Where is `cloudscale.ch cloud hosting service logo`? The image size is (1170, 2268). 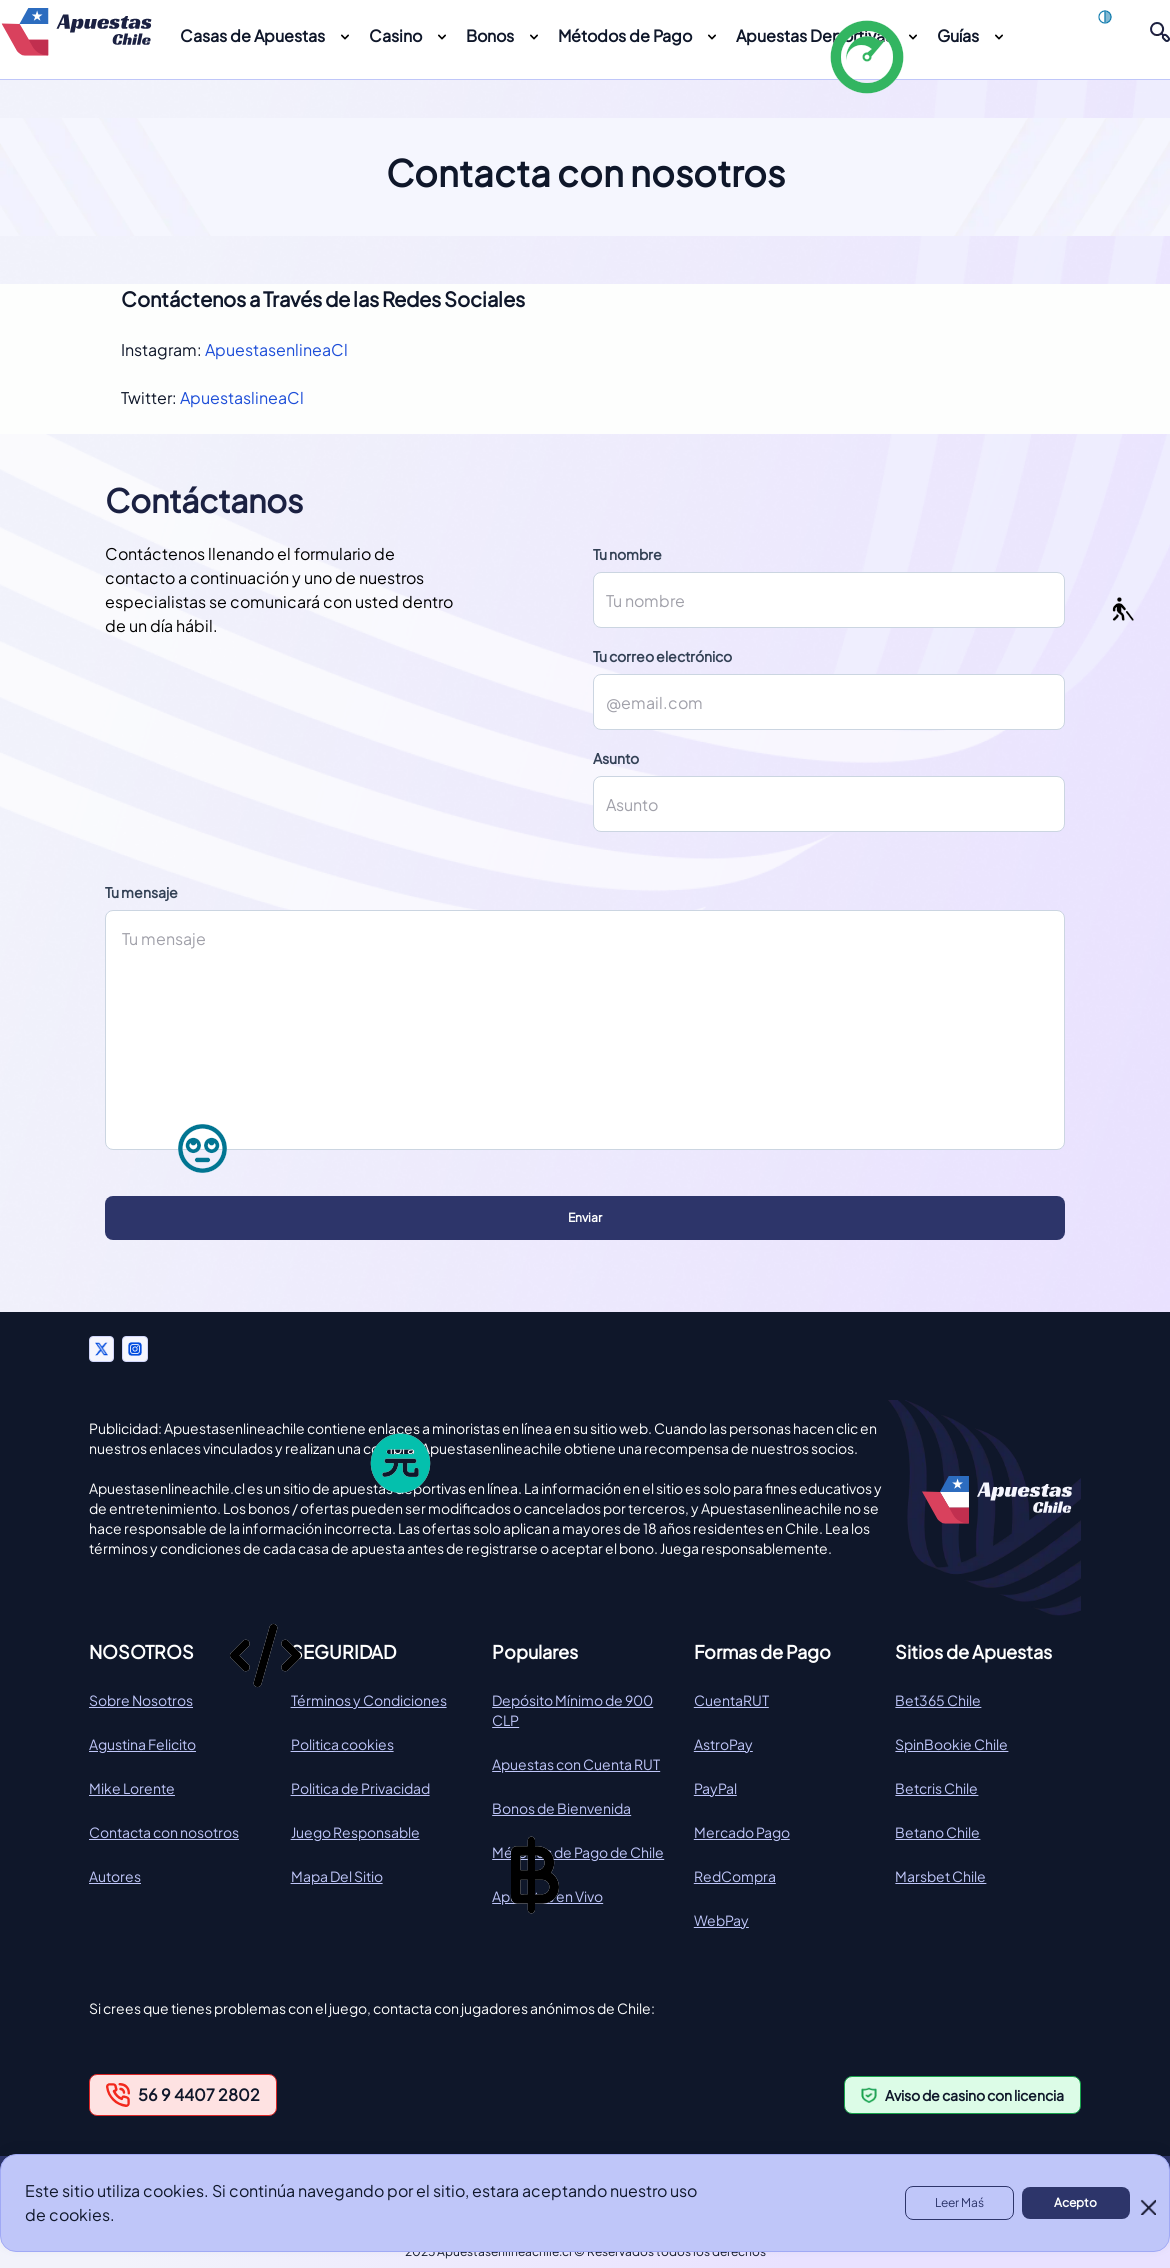
cloudscale.ch cloud hosting service logo is located at coordinates (867, 57).